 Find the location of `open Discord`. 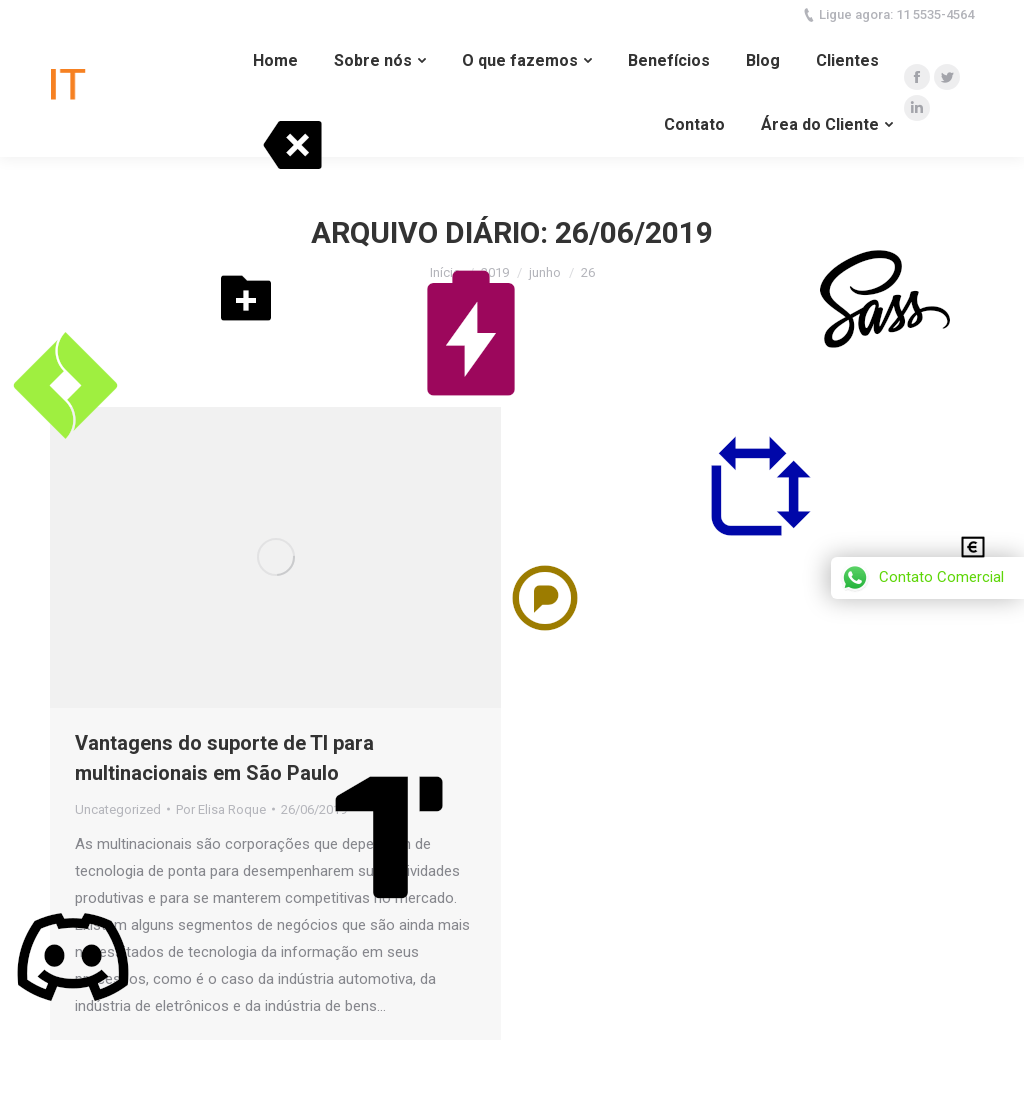

open Discord is located at coordinates (73, 957).